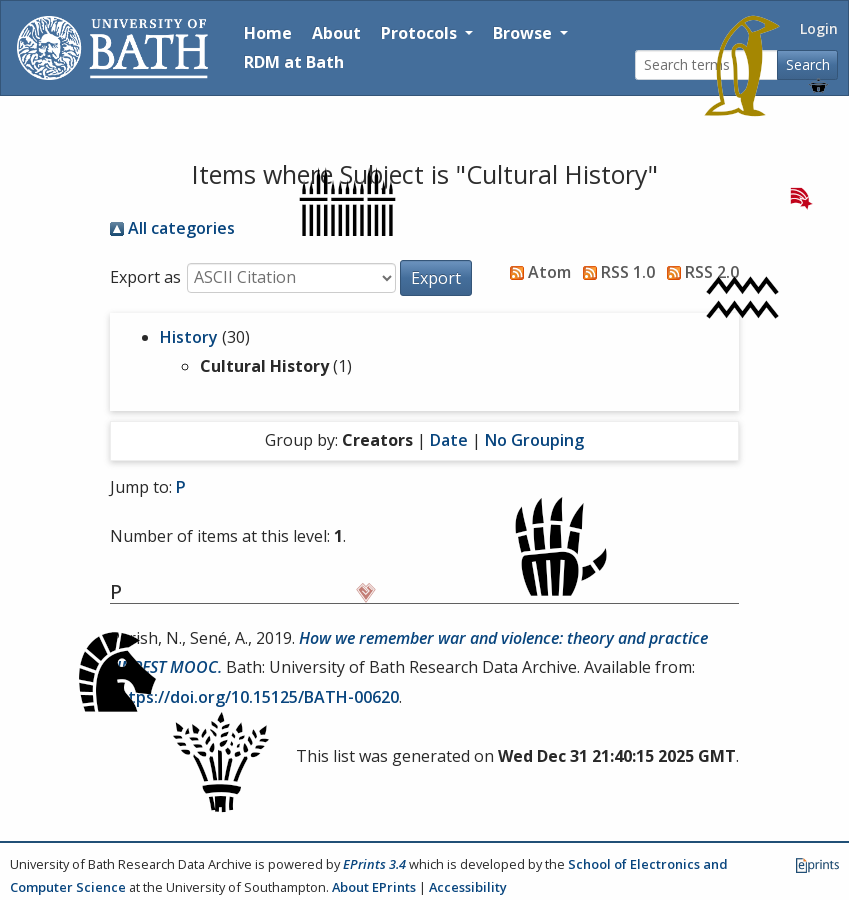  What do you see at coordinates (818, 84) in the screenshot?
I see `access rice cooker settings or controls` at bounding box center [818, 84].